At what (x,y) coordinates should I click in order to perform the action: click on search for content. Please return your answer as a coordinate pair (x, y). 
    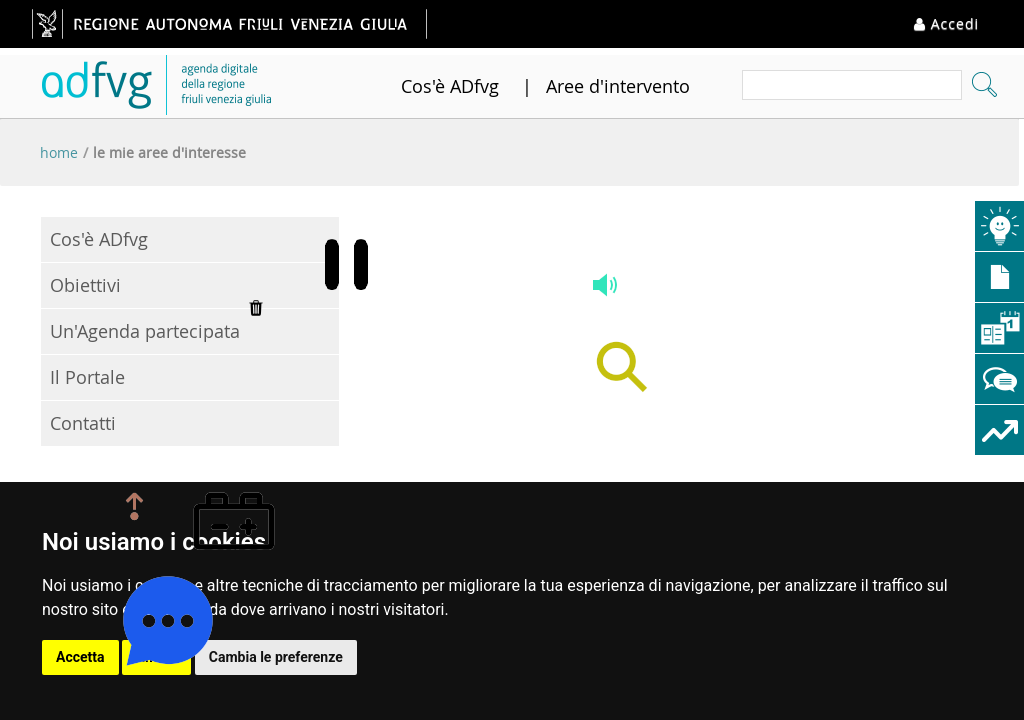
    Looking at the image, I should click on (622, 367).